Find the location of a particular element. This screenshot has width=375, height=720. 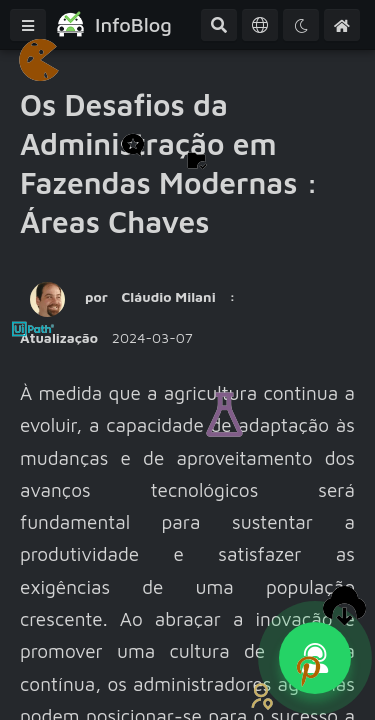

open Pinterest app is located at coordinates (308, 671).